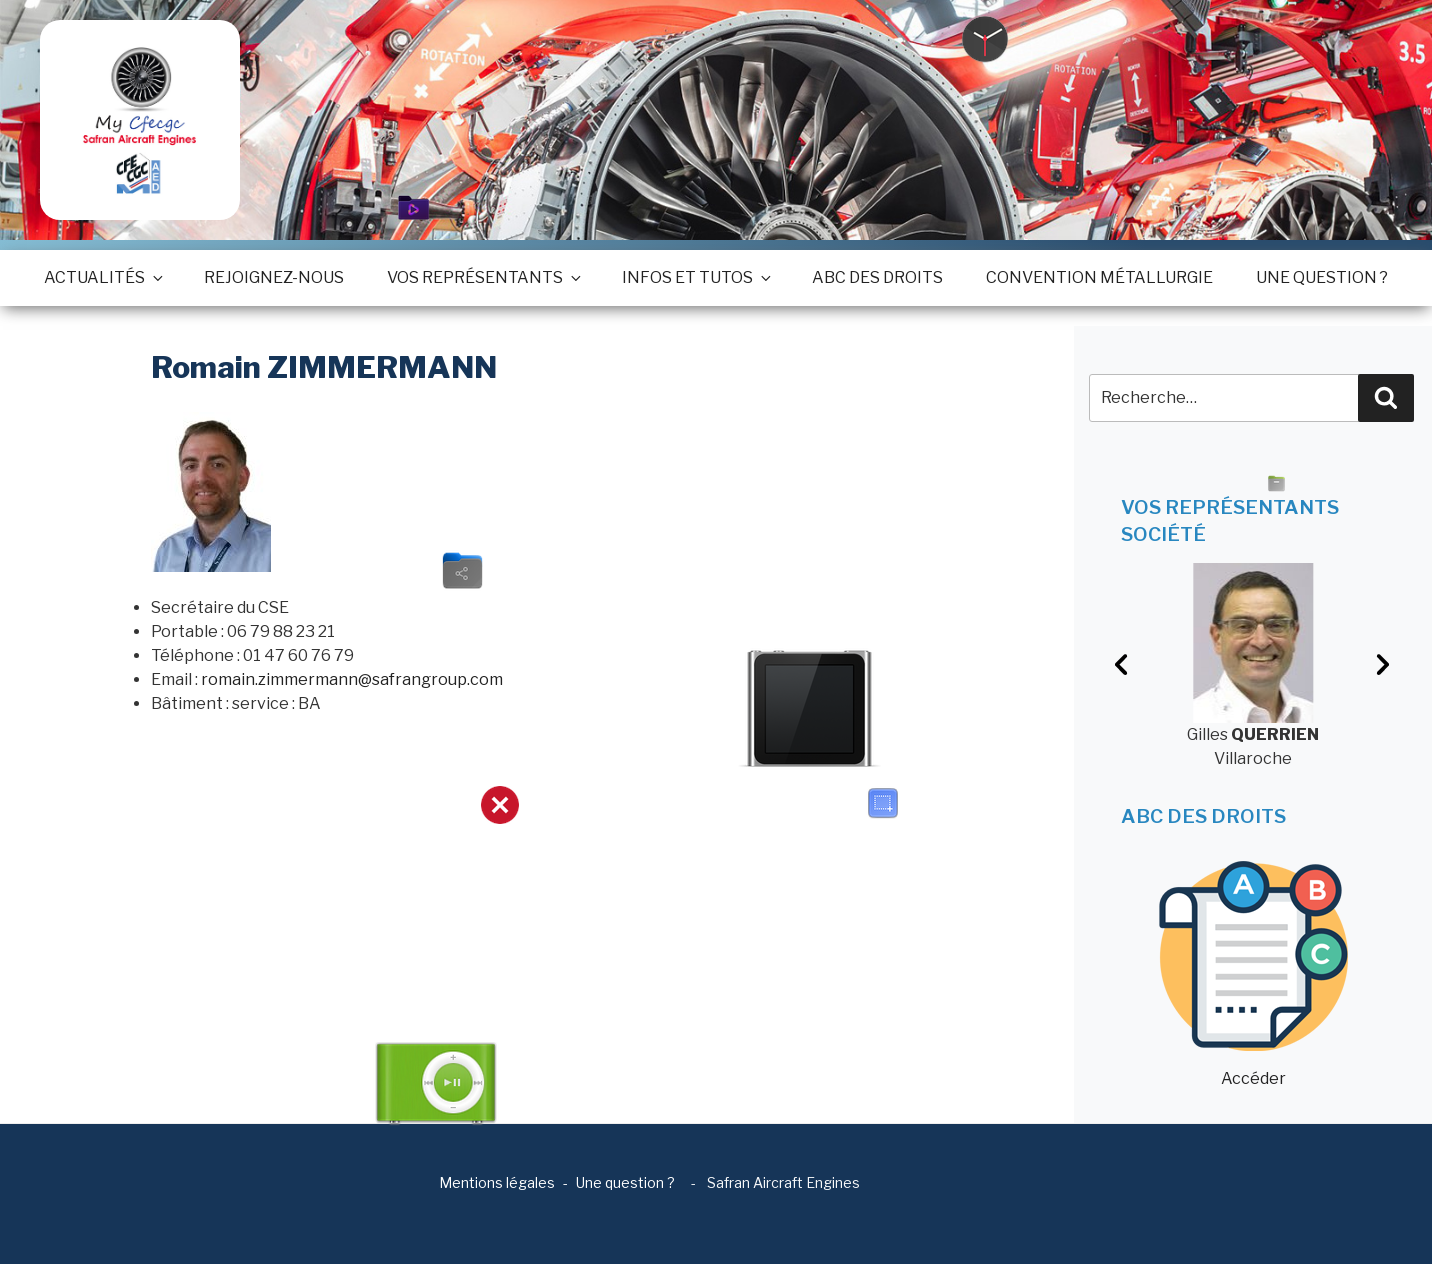 The width and height of the screenshot is (1432, 1264). What do you see at coordinates (413, 208) in the screenshot?
I see `open wondershare vidair video files folder` at bounding box center [413, 208].